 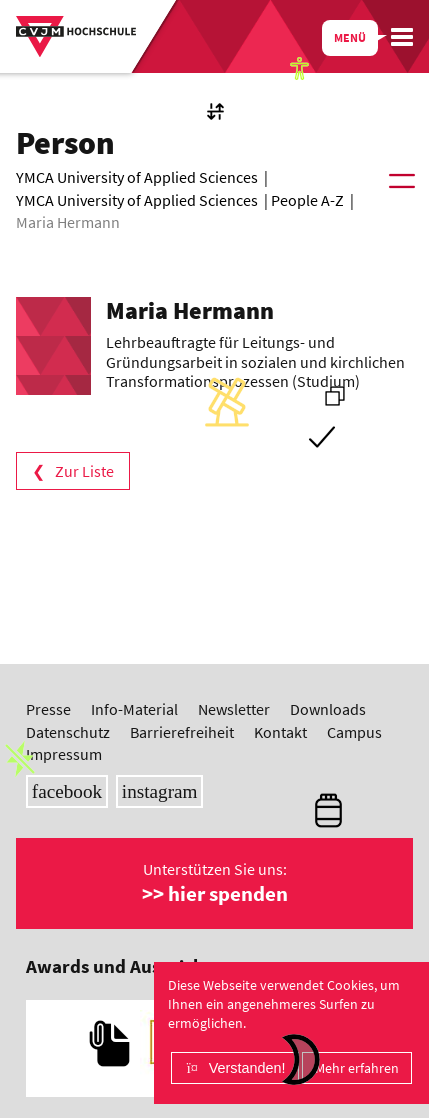 What do you see at coordinates (402, 181) in the screenshot?
I see `open menu or navigation options` at bounding box center [402, 181].